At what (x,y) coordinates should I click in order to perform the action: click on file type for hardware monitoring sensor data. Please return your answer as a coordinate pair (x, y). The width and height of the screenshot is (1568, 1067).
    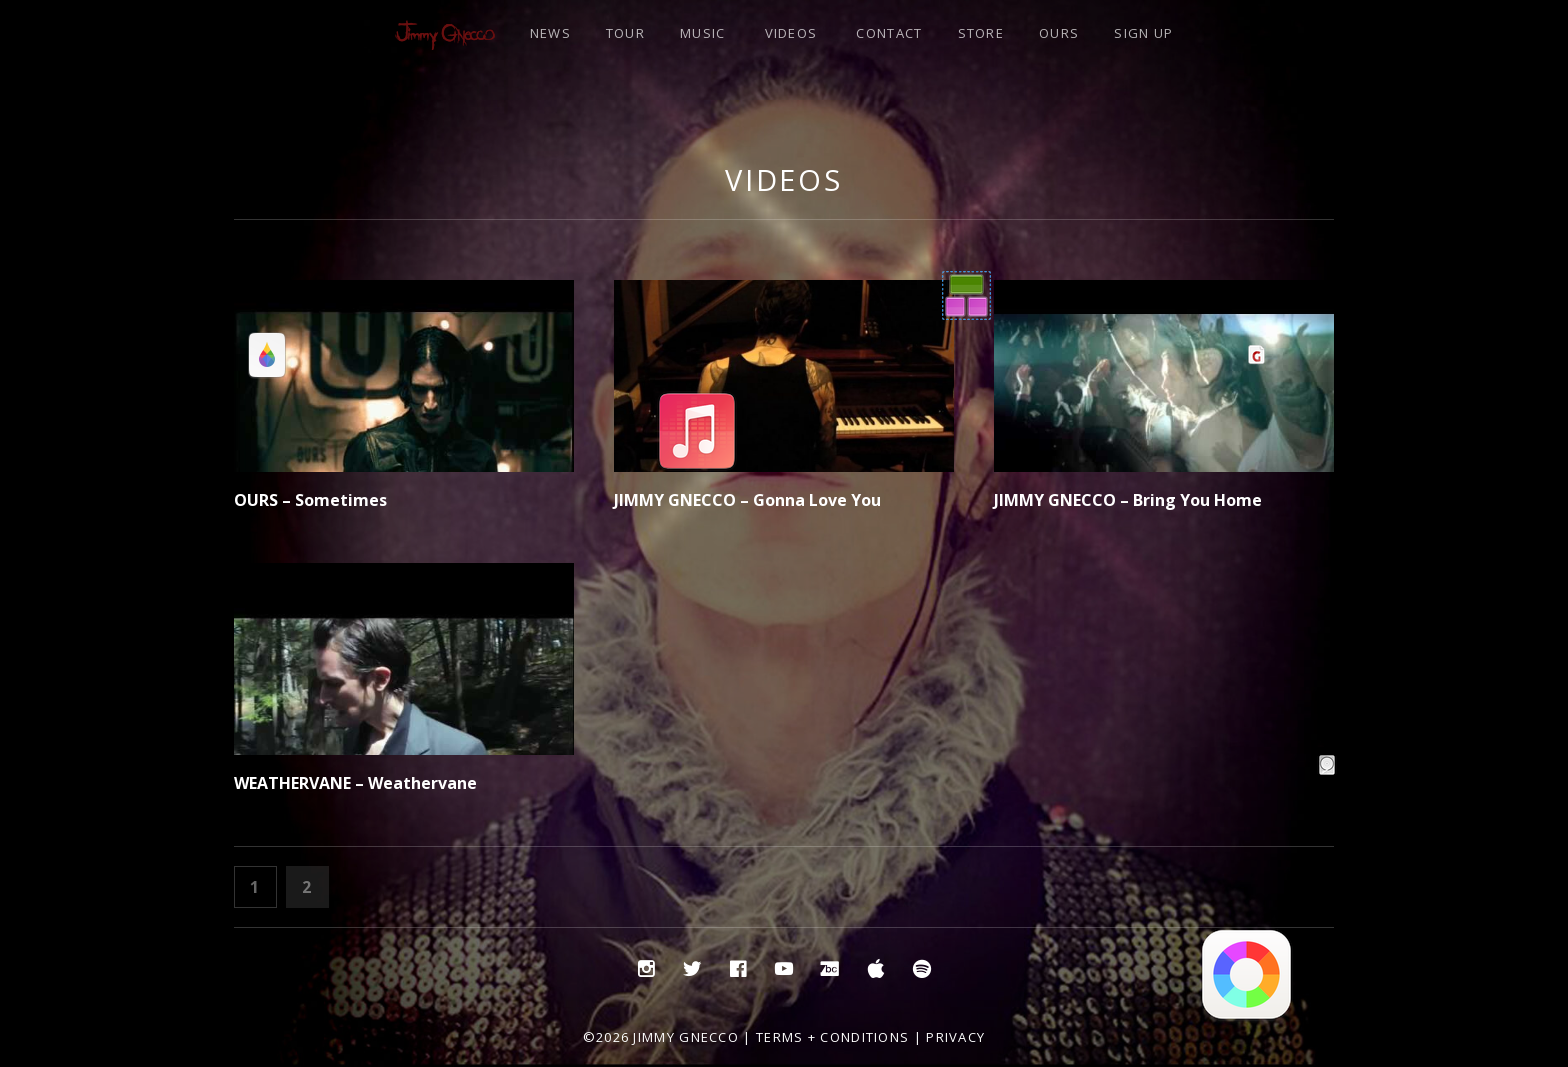
    Looking at the image, I should click on (267, 355).